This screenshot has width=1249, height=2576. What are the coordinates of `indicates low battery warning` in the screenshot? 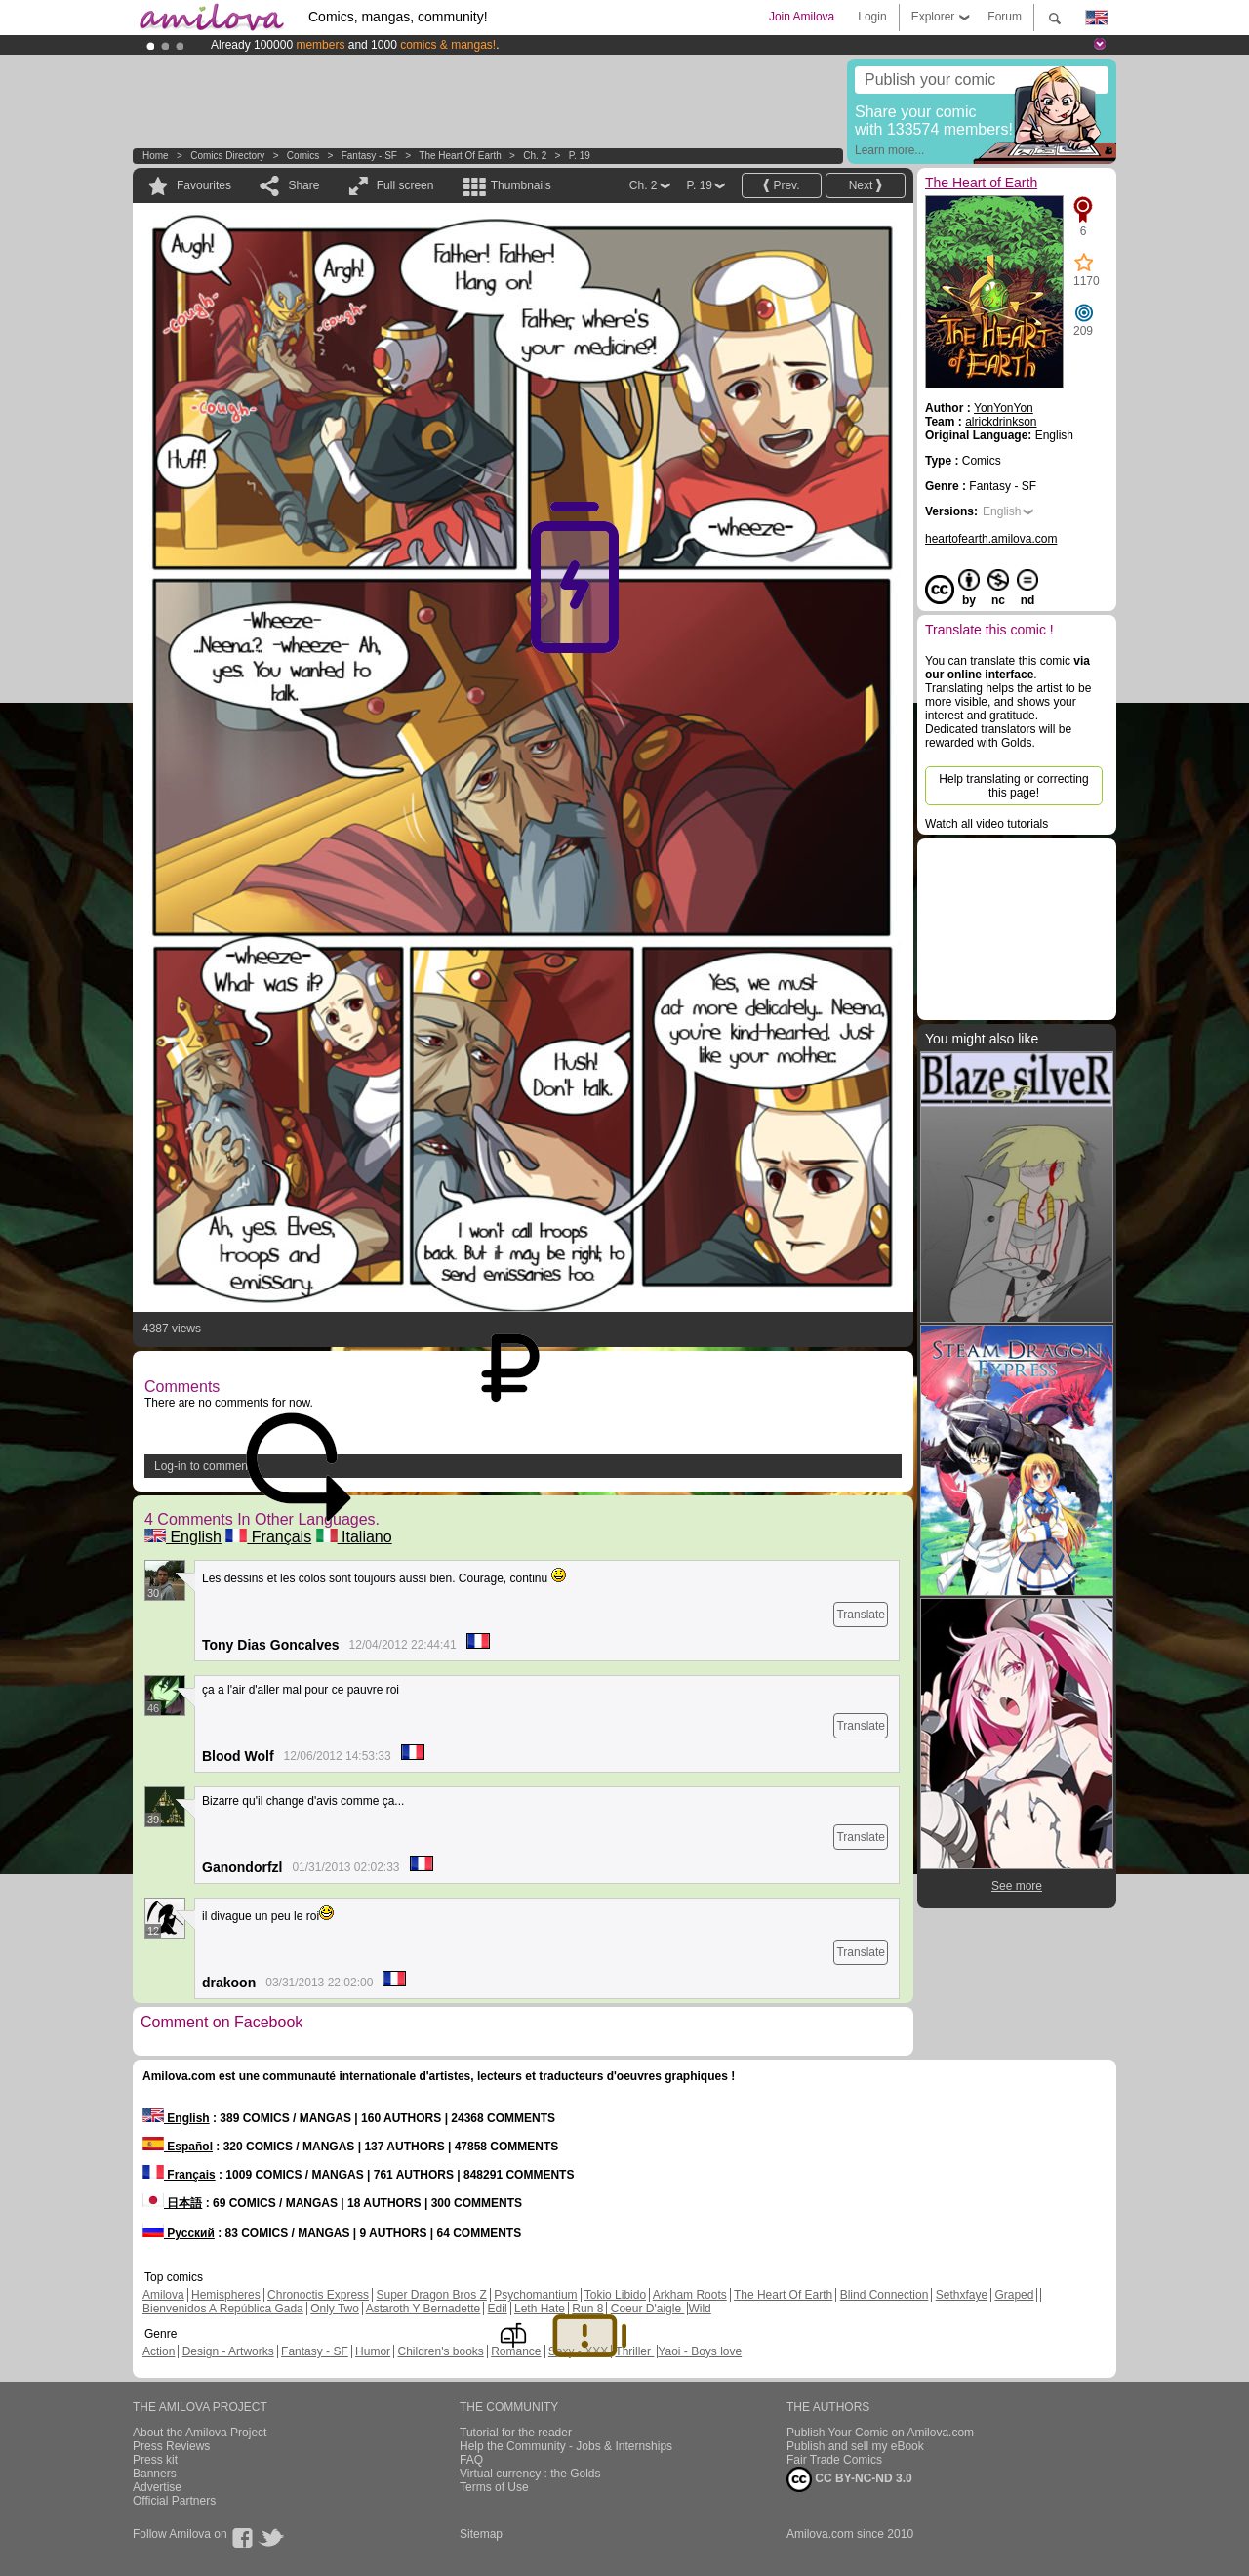 It's located at (588, 2336).